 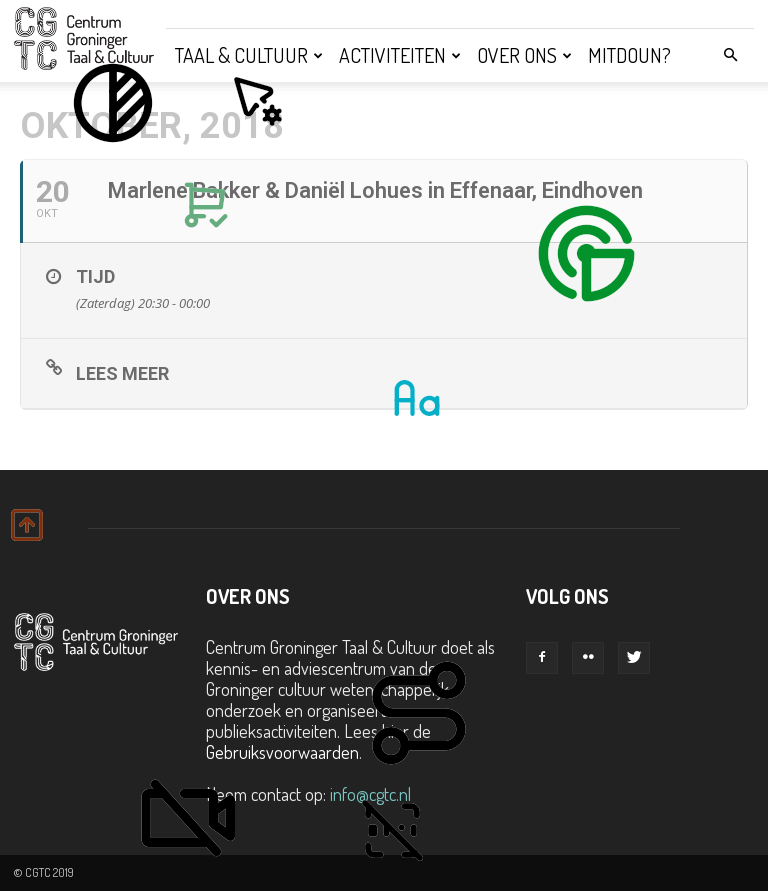 What do you see at coordinates (586, 253) in the screenshot?
I see `scan nearby devices or networks` at bounding box center [586, 253].